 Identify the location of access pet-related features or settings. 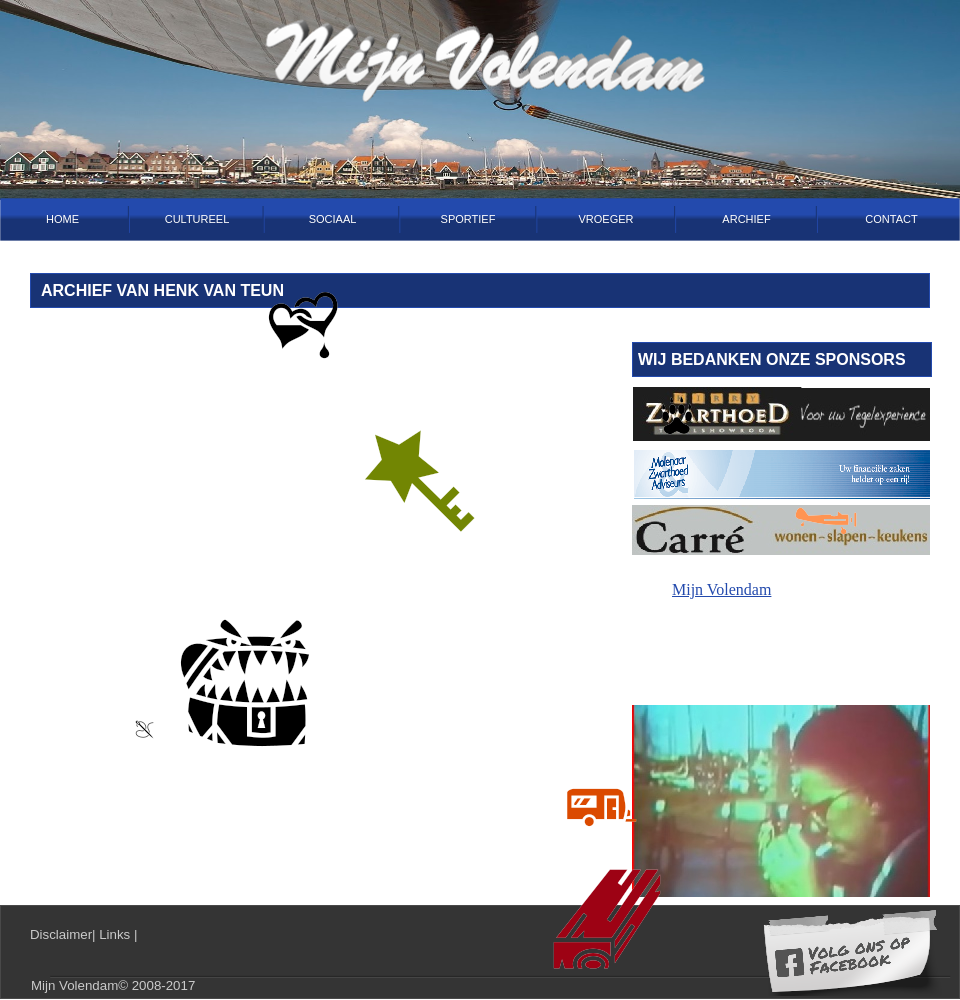
(676, 416).